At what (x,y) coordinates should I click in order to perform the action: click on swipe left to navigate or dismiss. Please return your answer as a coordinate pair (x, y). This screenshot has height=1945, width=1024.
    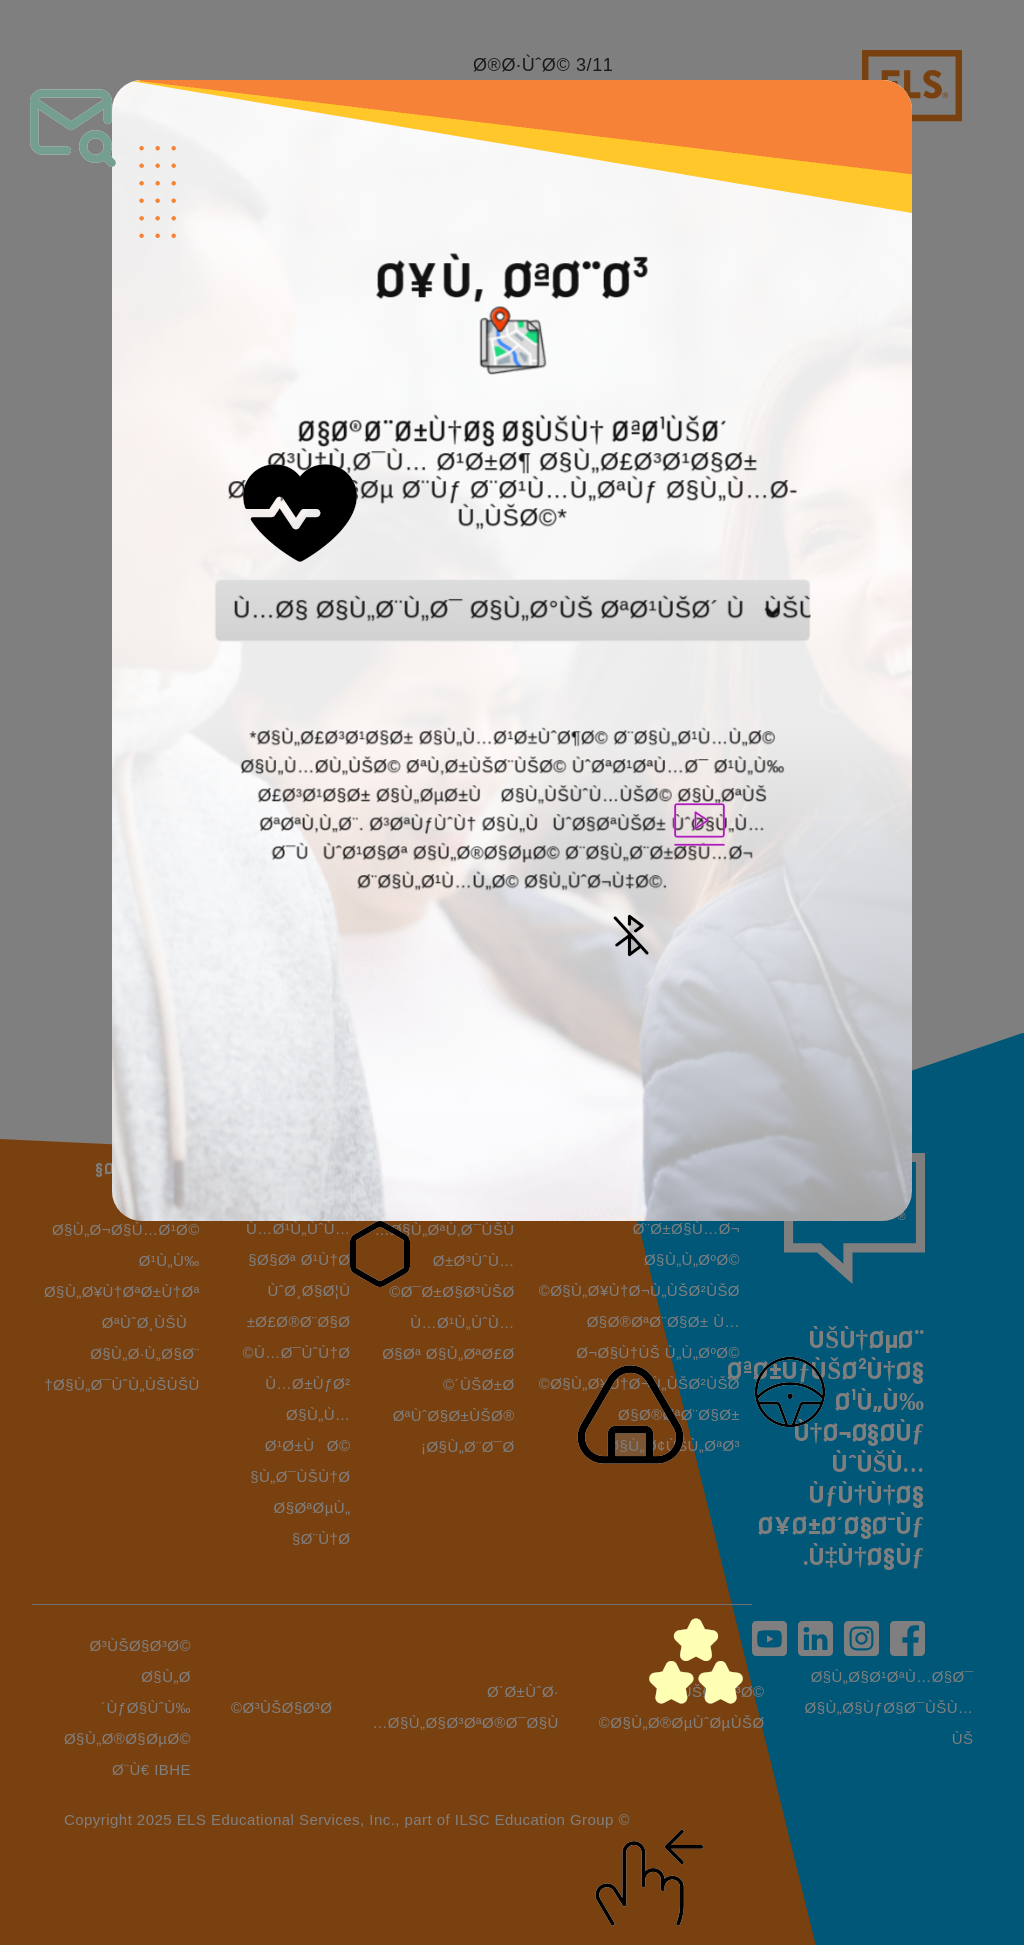
    Looking at the image, I should click on (643, 1881).